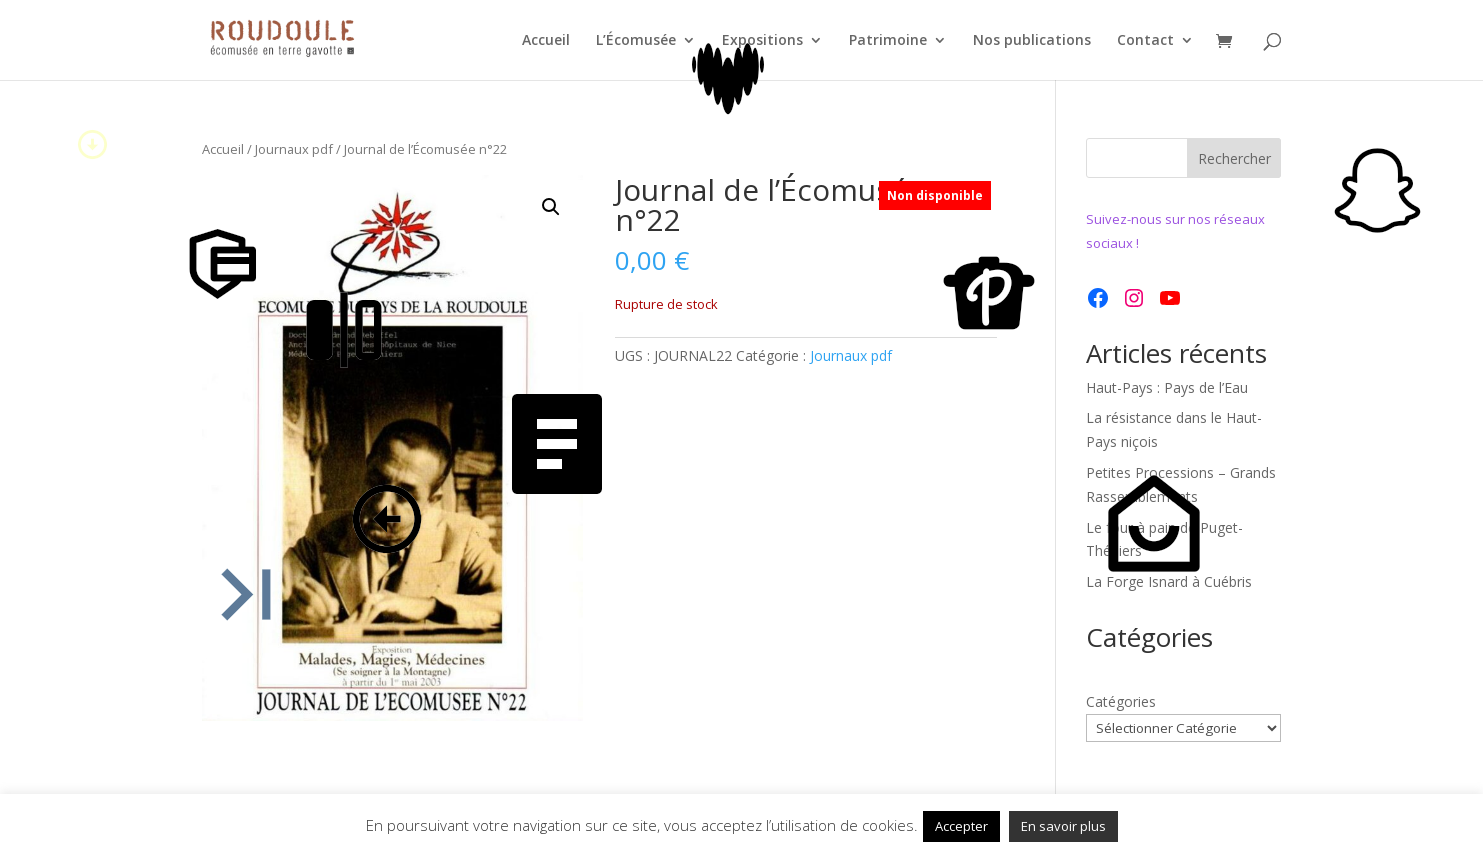 Image resolution: width=1483 pixels, height=854 pixels. What do you see at coordinates (1377, 190) in the screenshot?
I see `open snapchat app` at bounding box center [1377, 190].